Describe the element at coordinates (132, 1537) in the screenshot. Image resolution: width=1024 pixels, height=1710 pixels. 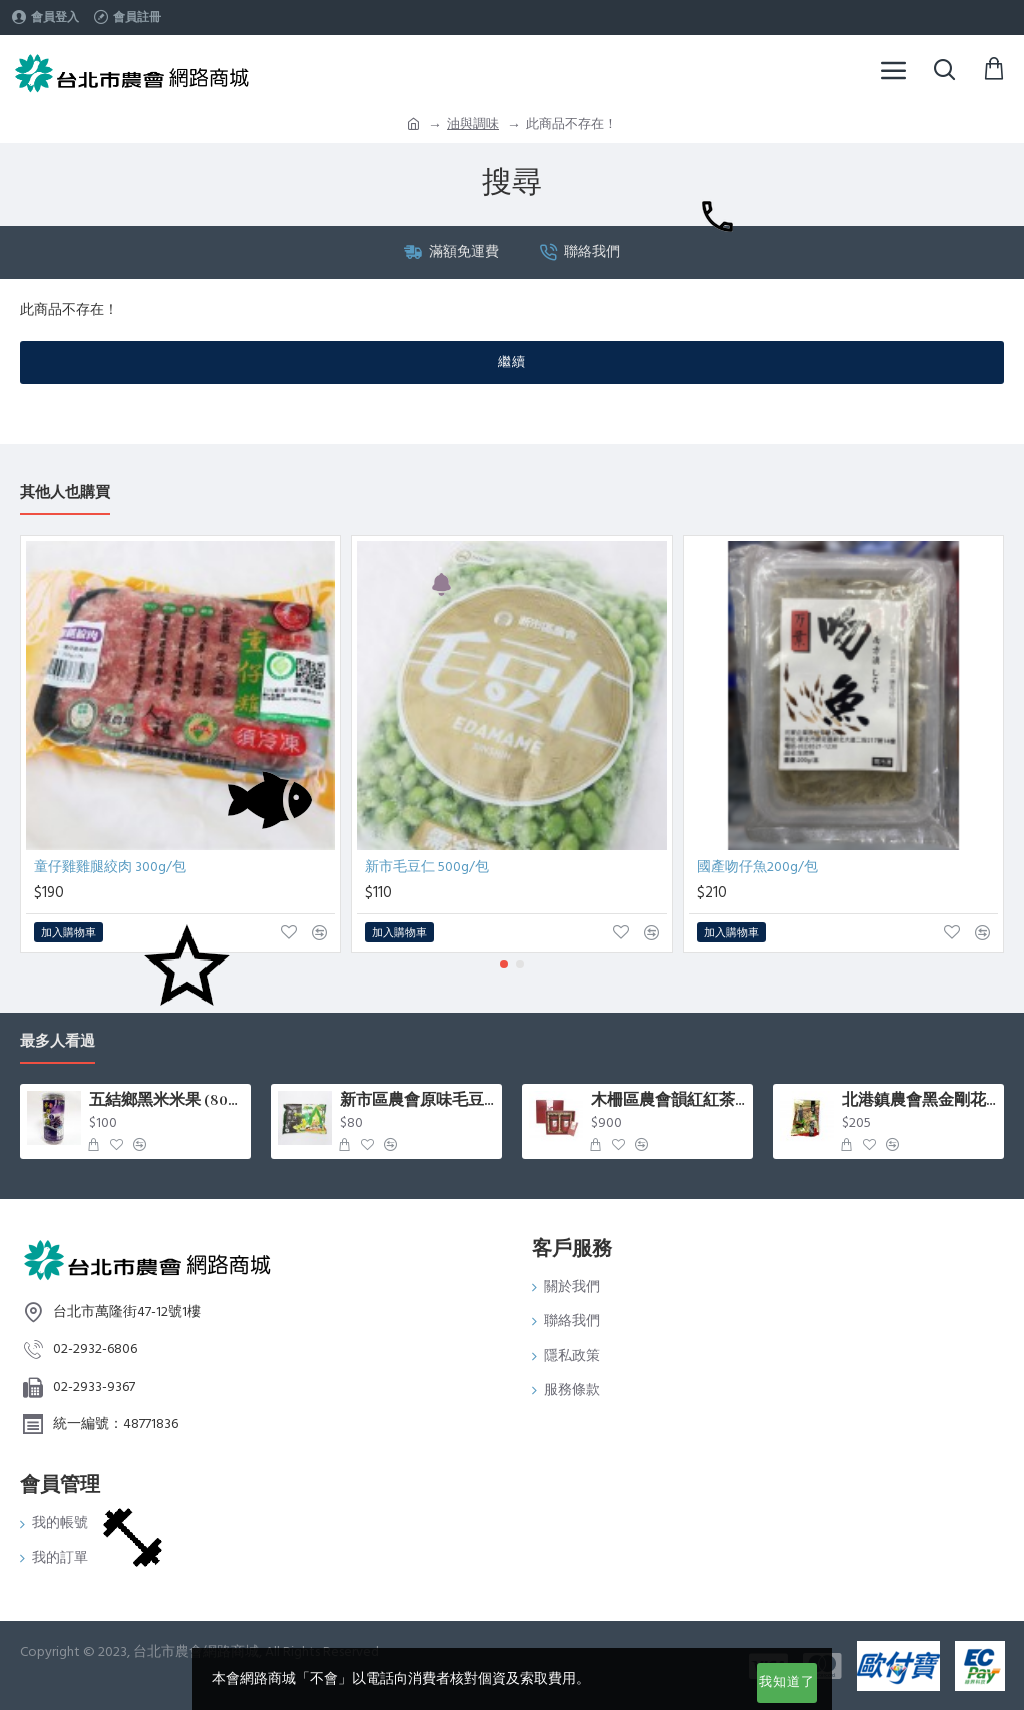
I see `access fitness or workout features` at that location.